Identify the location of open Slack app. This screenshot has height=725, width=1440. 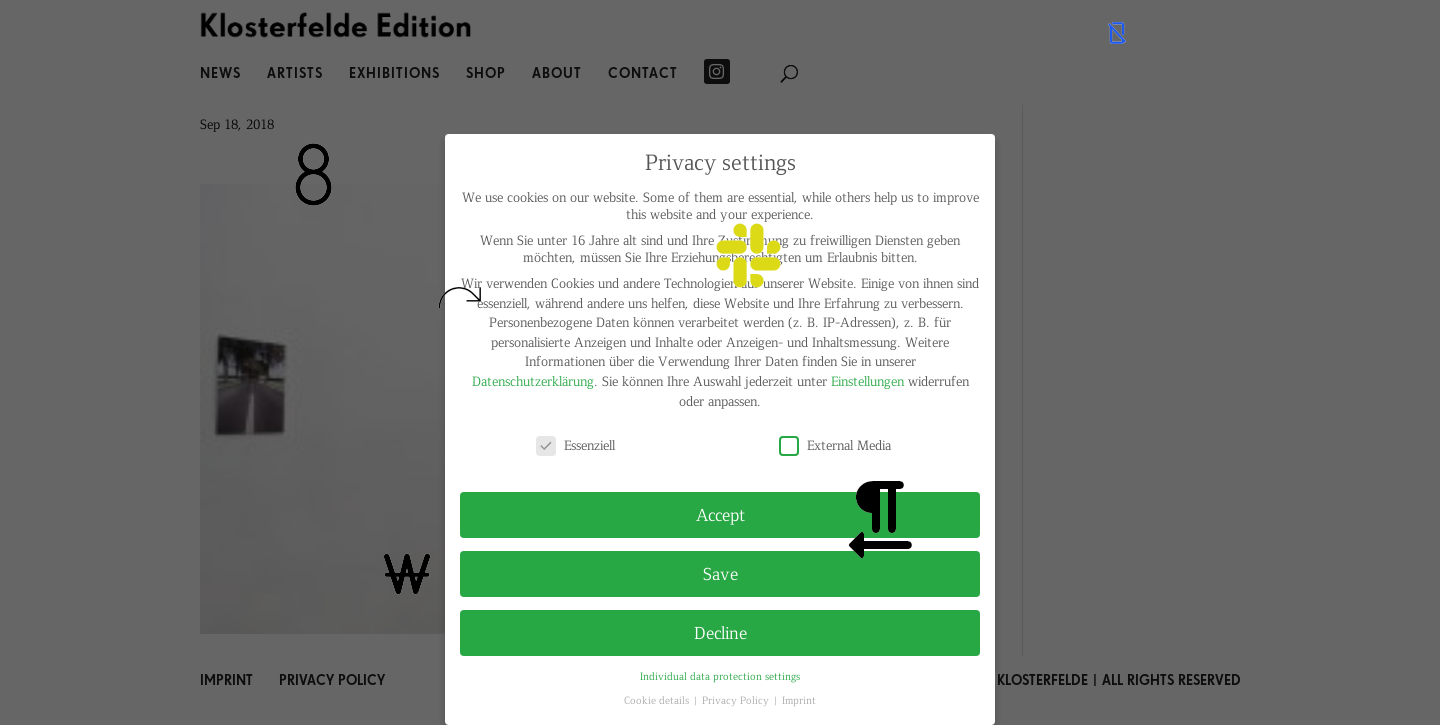
(748, 255).